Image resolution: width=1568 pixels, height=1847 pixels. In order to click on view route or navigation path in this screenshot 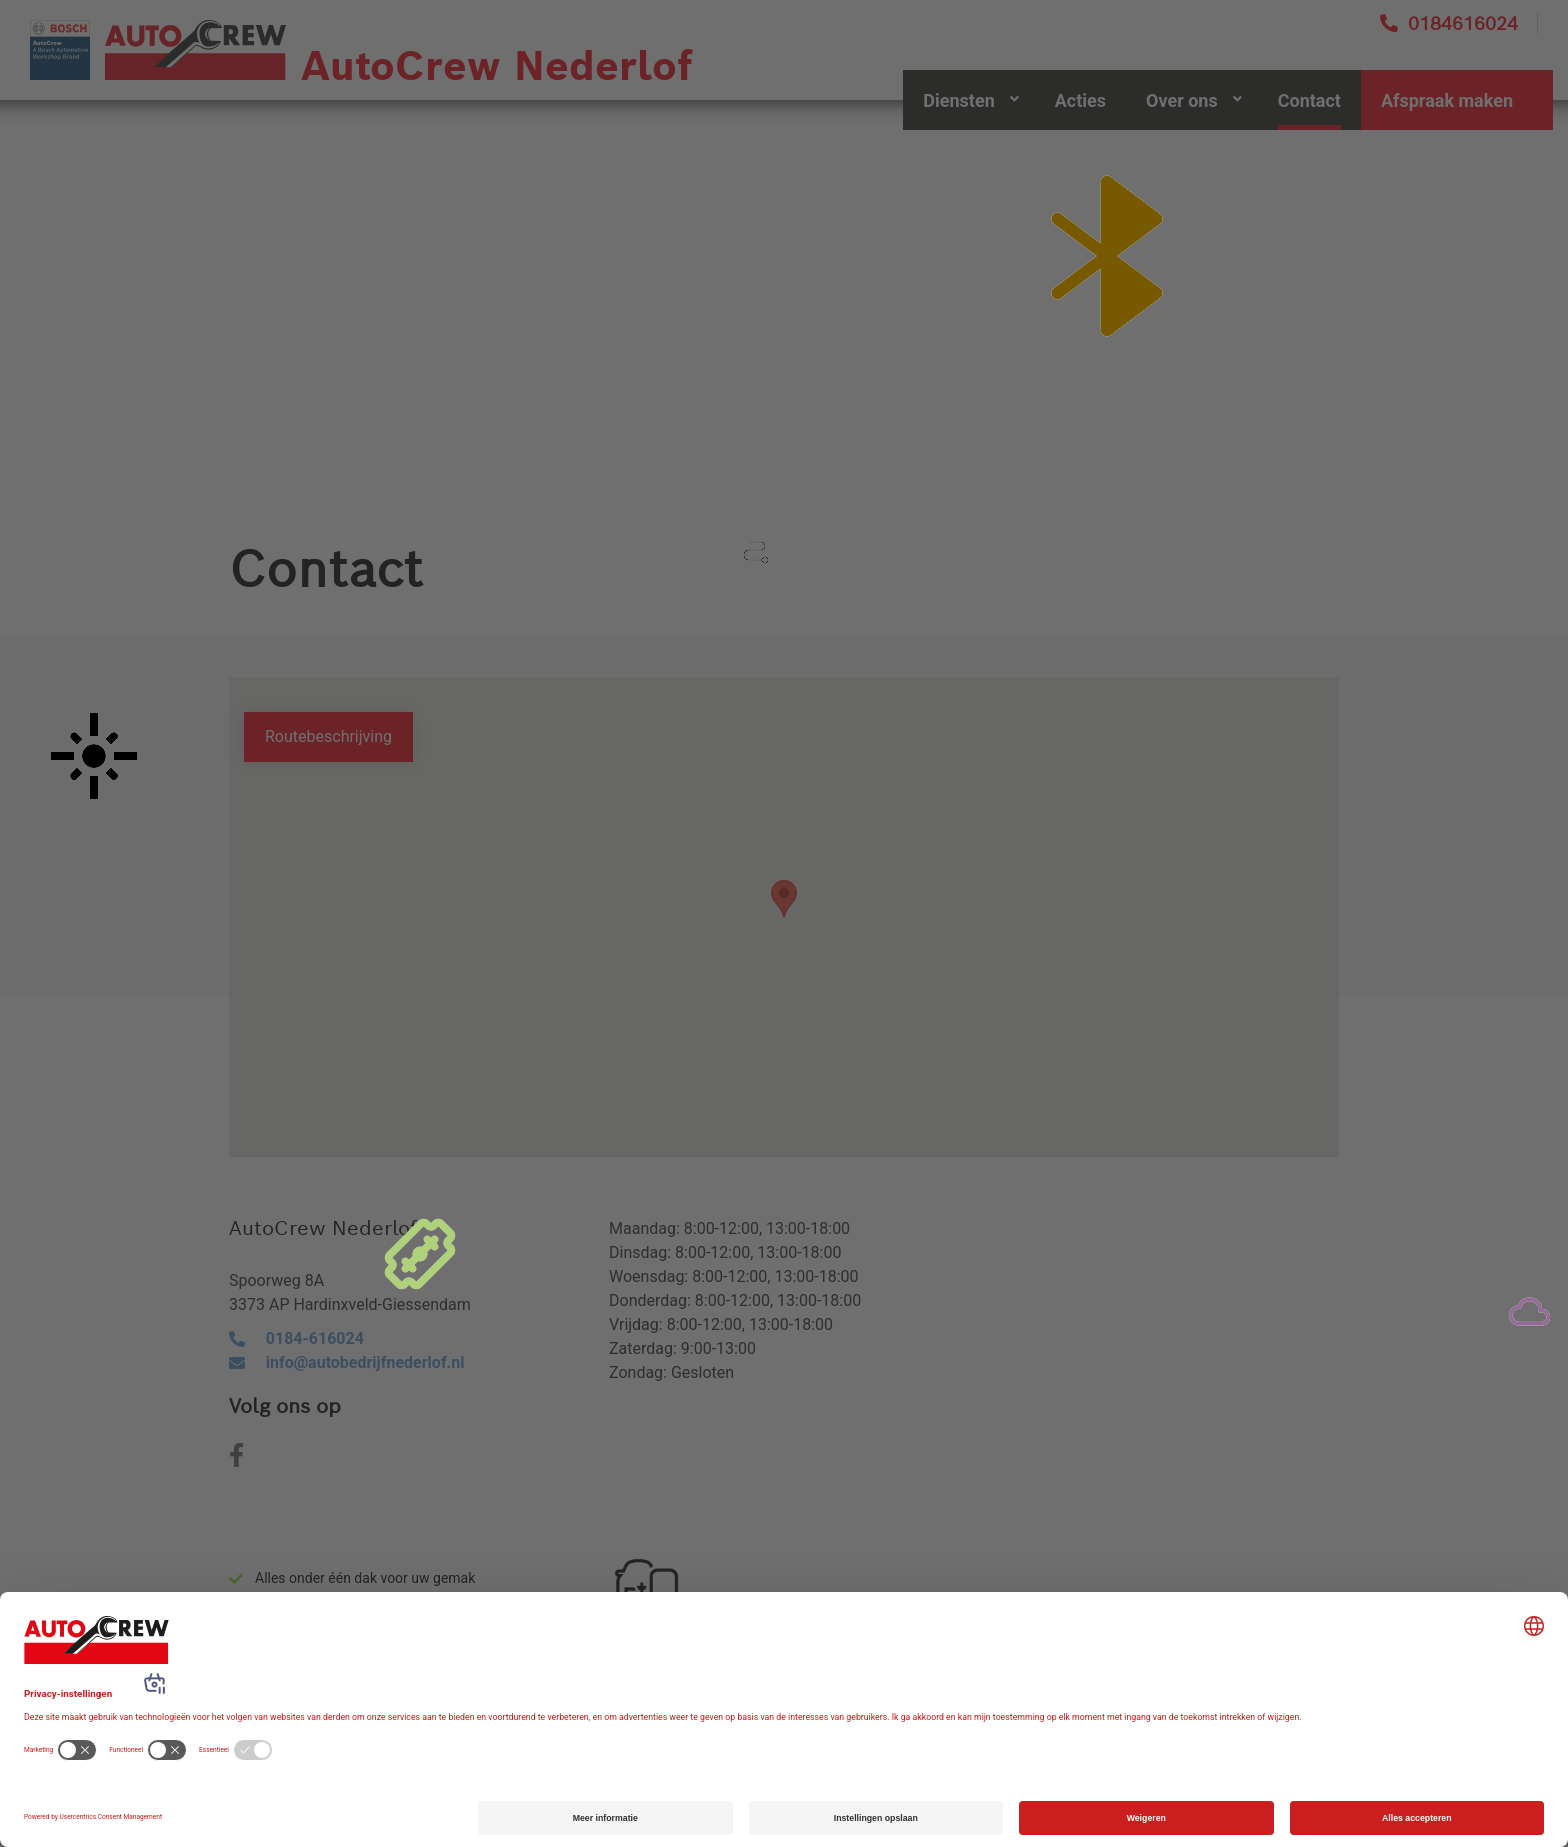, I will do `click(756, 551)`.